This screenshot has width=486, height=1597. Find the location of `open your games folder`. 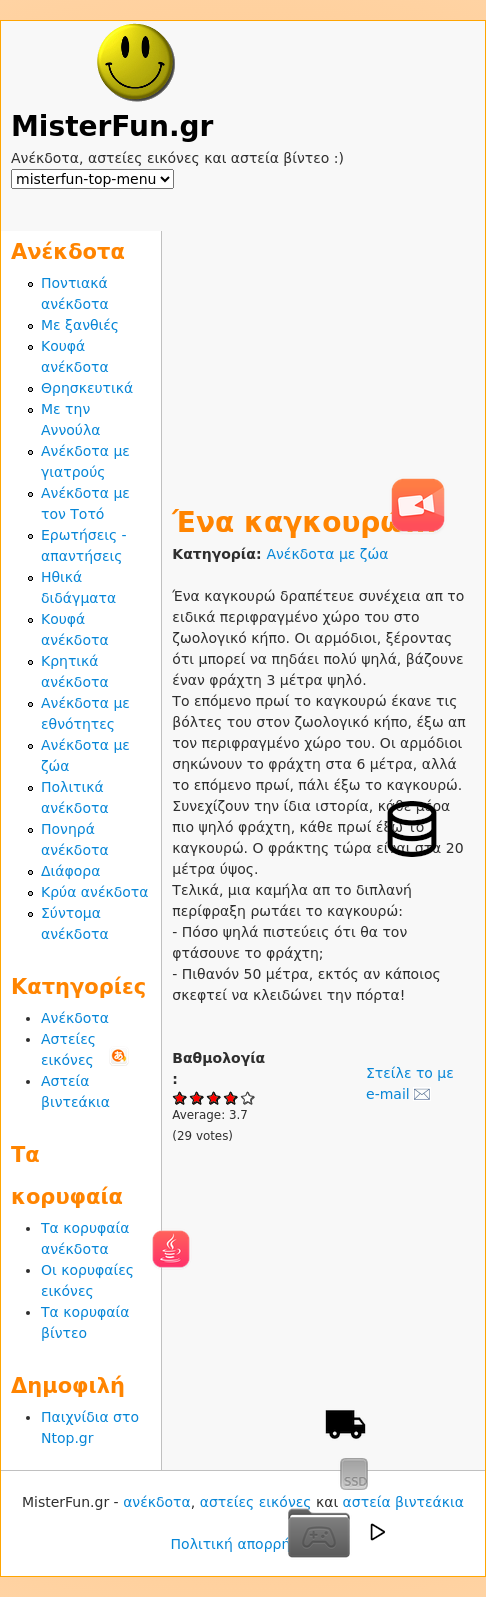

open your games folder is located at coordinates (319, 1533).